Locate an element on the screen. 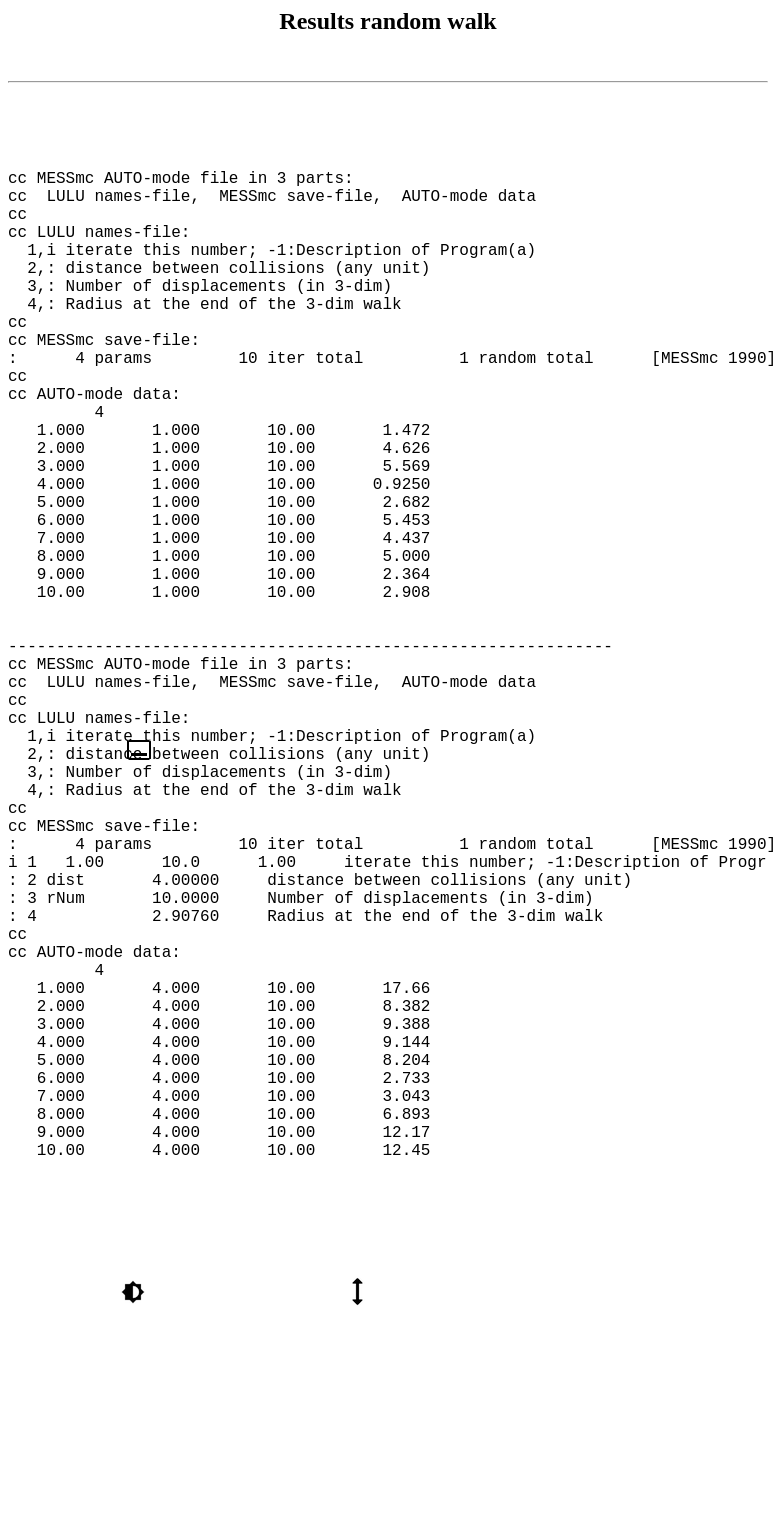 The height and width of the screenshot is (1514, 776). adjust screen brightness is located at coordinates (133, 1292).